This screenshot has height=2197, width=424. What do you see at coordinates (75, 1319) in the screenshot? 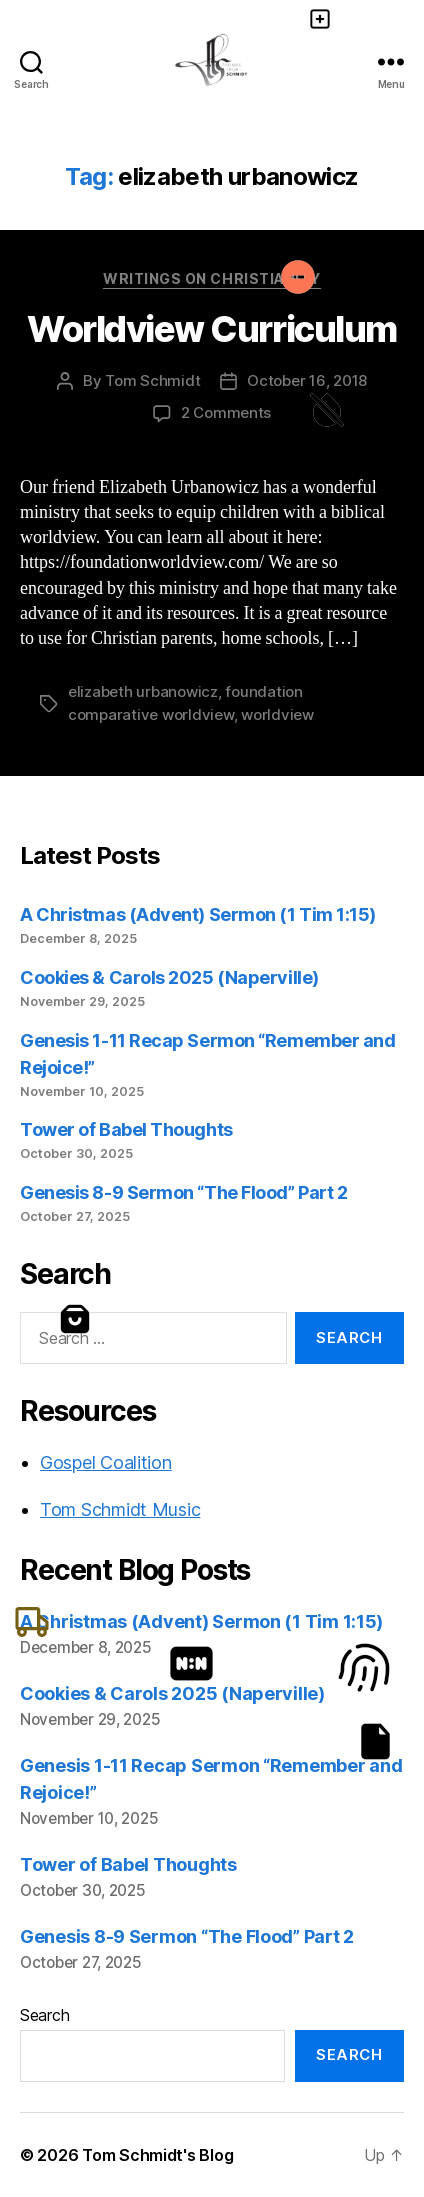
I see `view your shopping bag` at bounding box center [75, 1319].